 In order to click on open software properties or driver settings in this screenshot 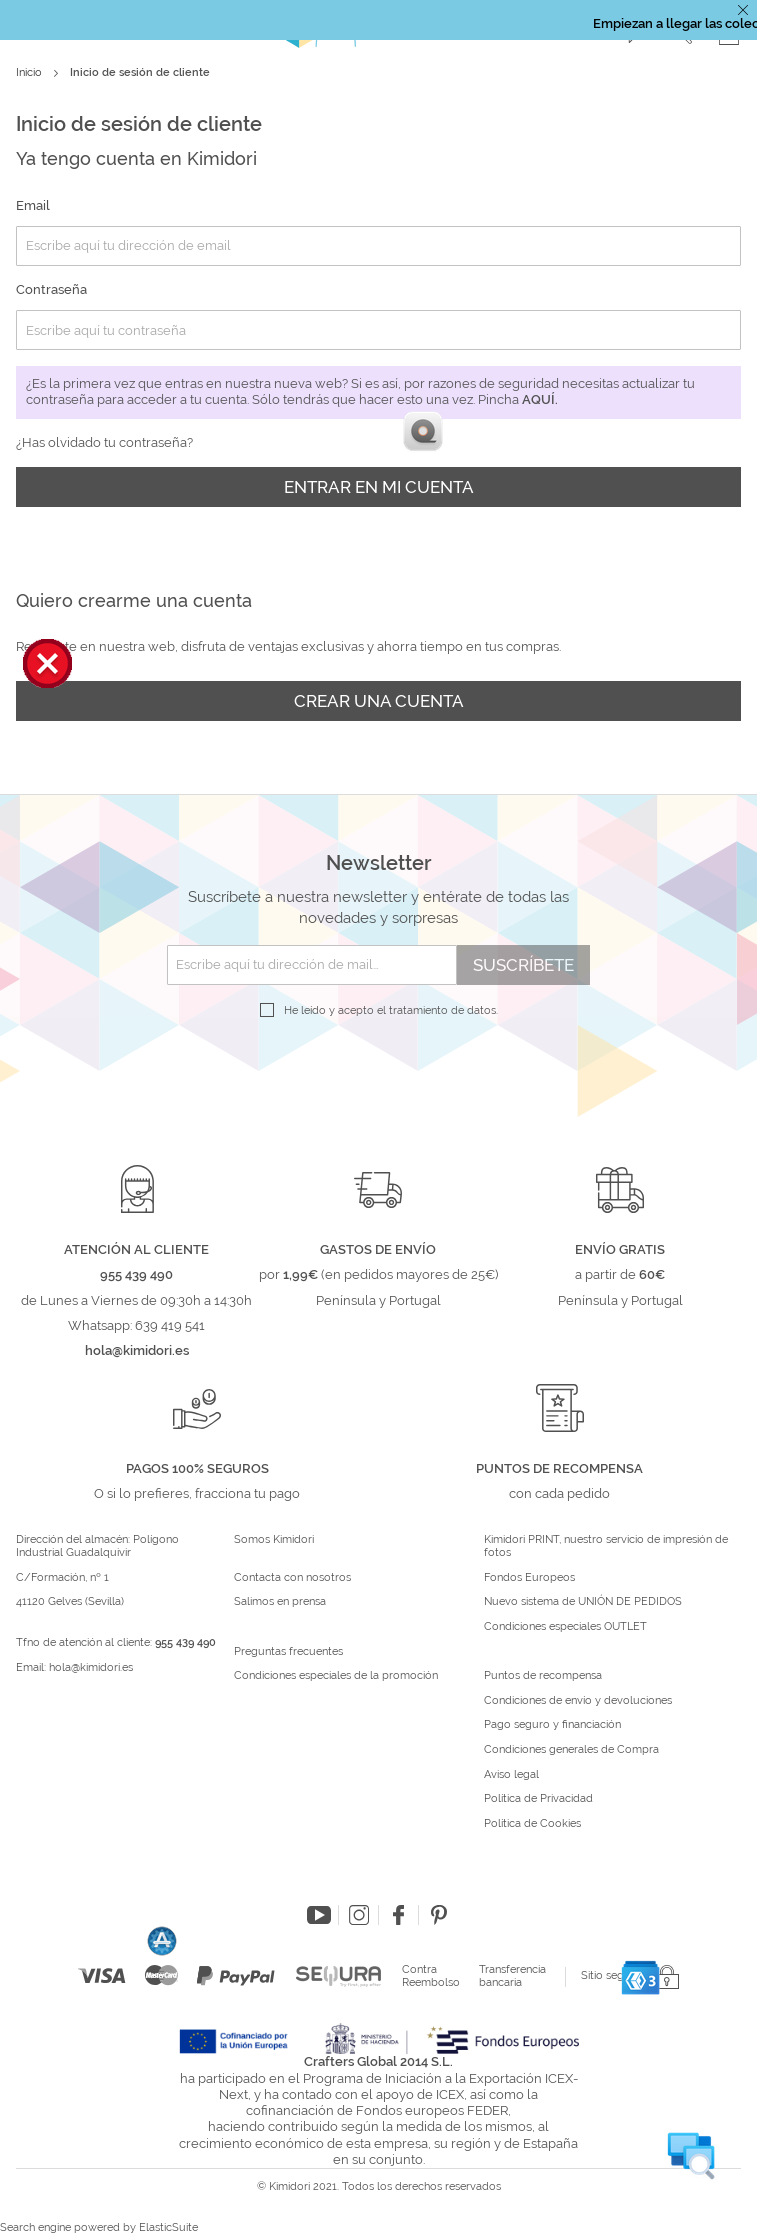, I will do `click(162, 1941)`.